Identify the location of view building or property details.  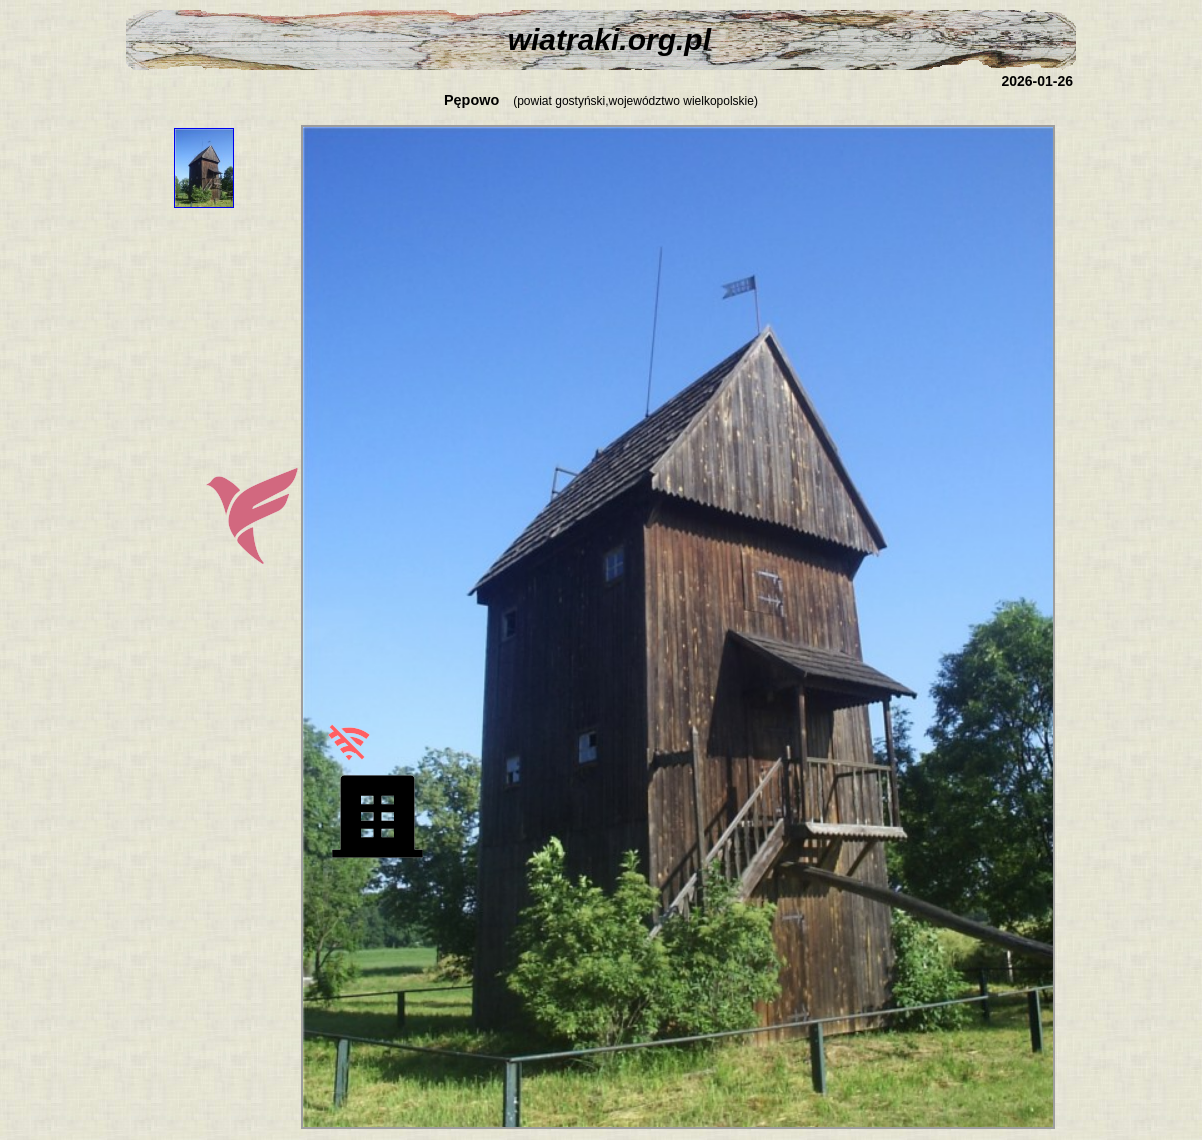
(377, 816).